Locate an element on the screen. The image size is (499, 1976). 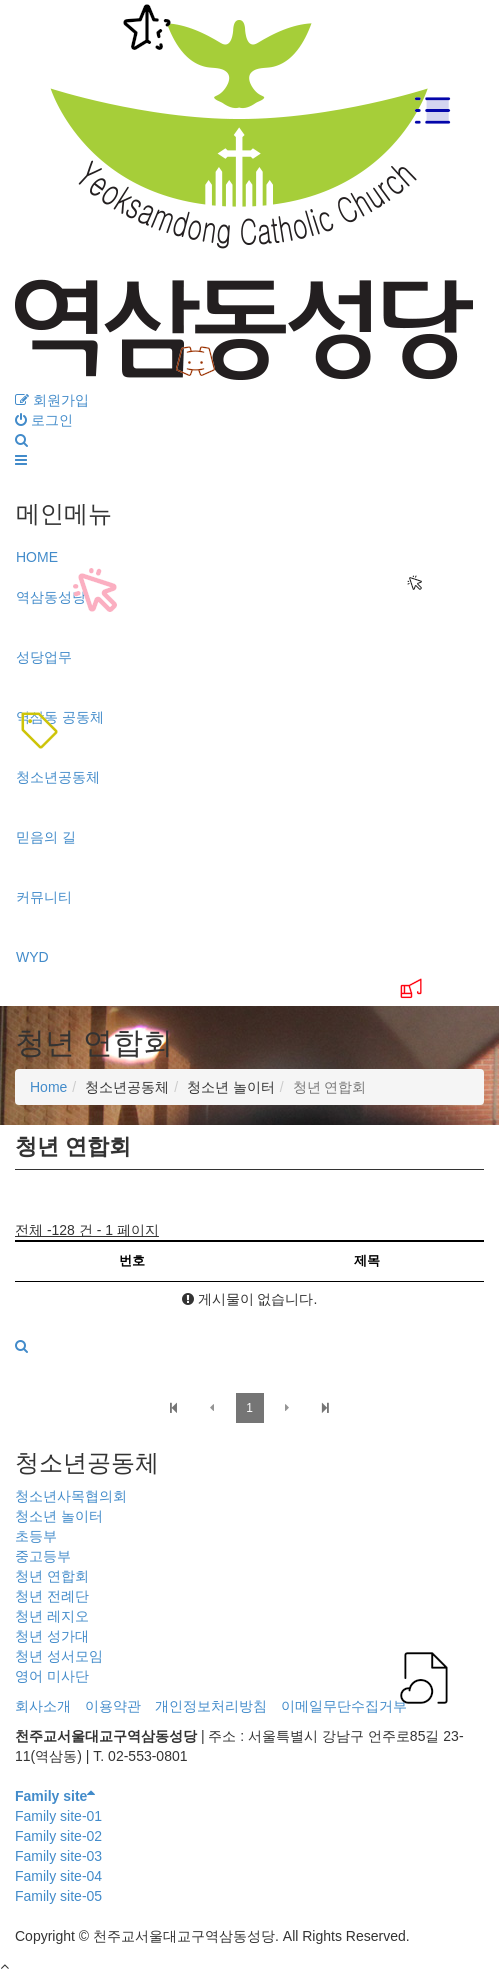
view items in a list format is located at coordinates (432, 110).